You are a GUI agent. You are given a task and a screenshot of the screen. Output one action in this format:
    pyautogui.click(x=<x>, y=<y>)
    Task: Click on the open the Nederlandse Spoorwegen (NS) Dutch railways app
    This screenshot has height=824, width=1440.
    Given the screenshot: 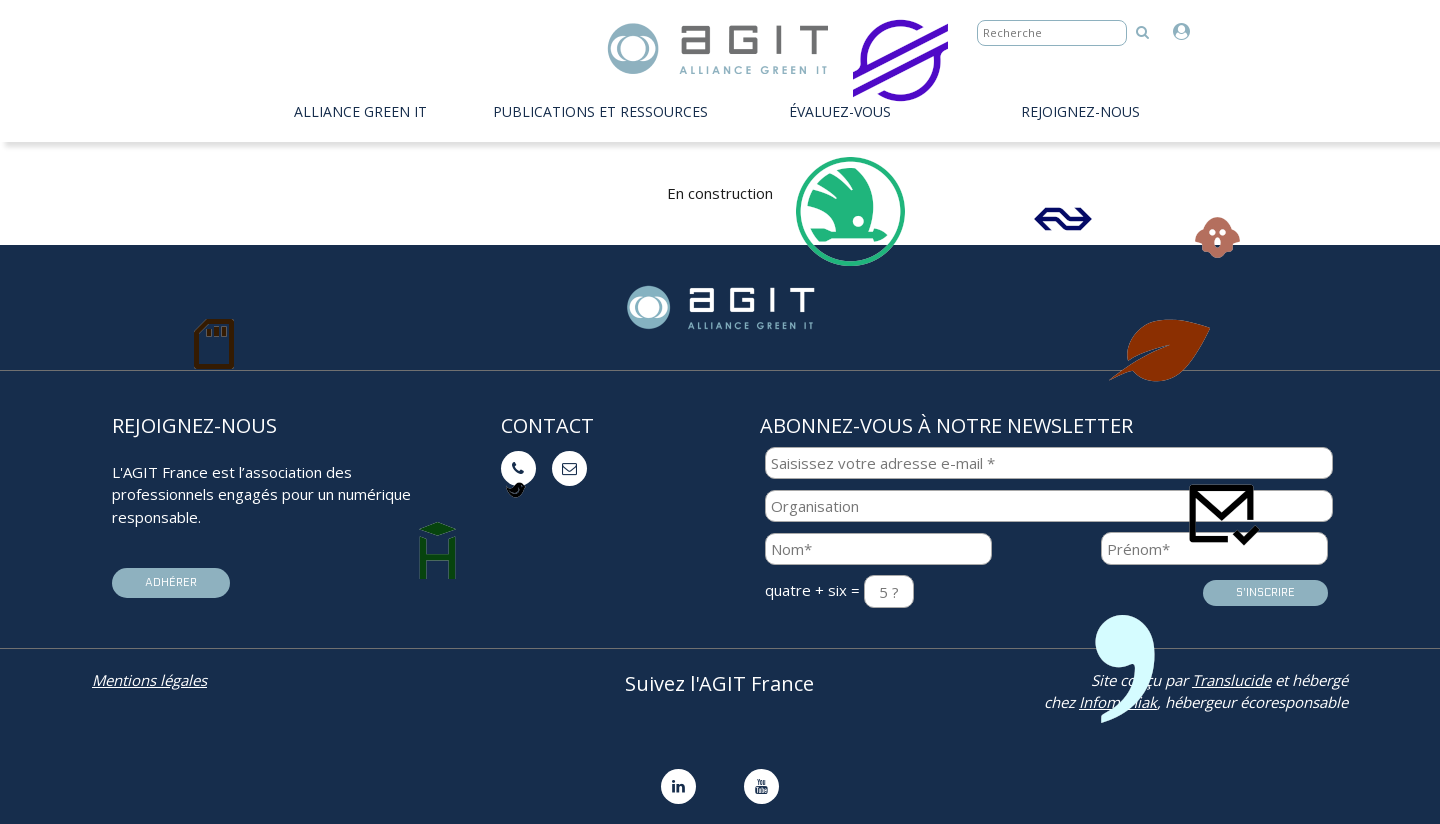 What is the action you would take?
    pyautogui.click(x=1063, y=219)
    